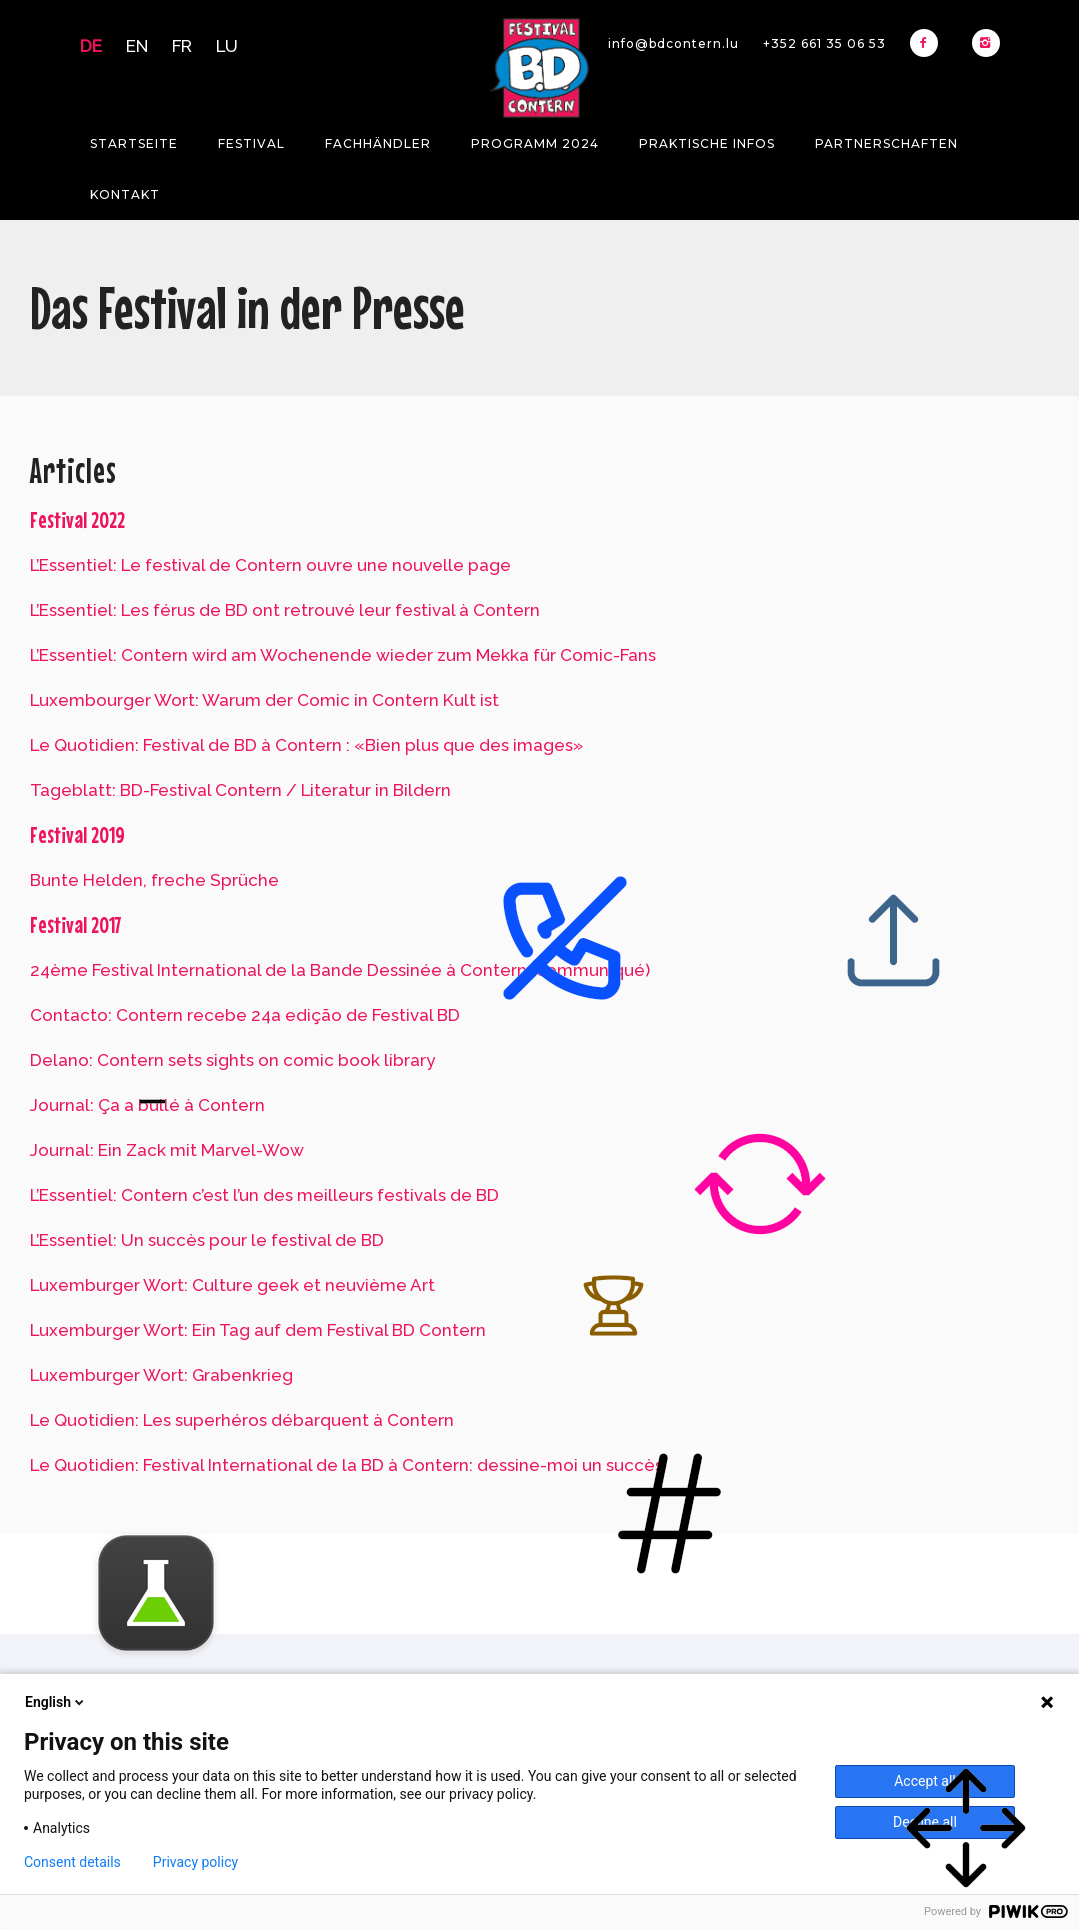 The width and height of the screenshot is (1079, 1929). Describe the element at coordinates (669, 1513) in the screenshot. I see `add or search hashtags` at that location.